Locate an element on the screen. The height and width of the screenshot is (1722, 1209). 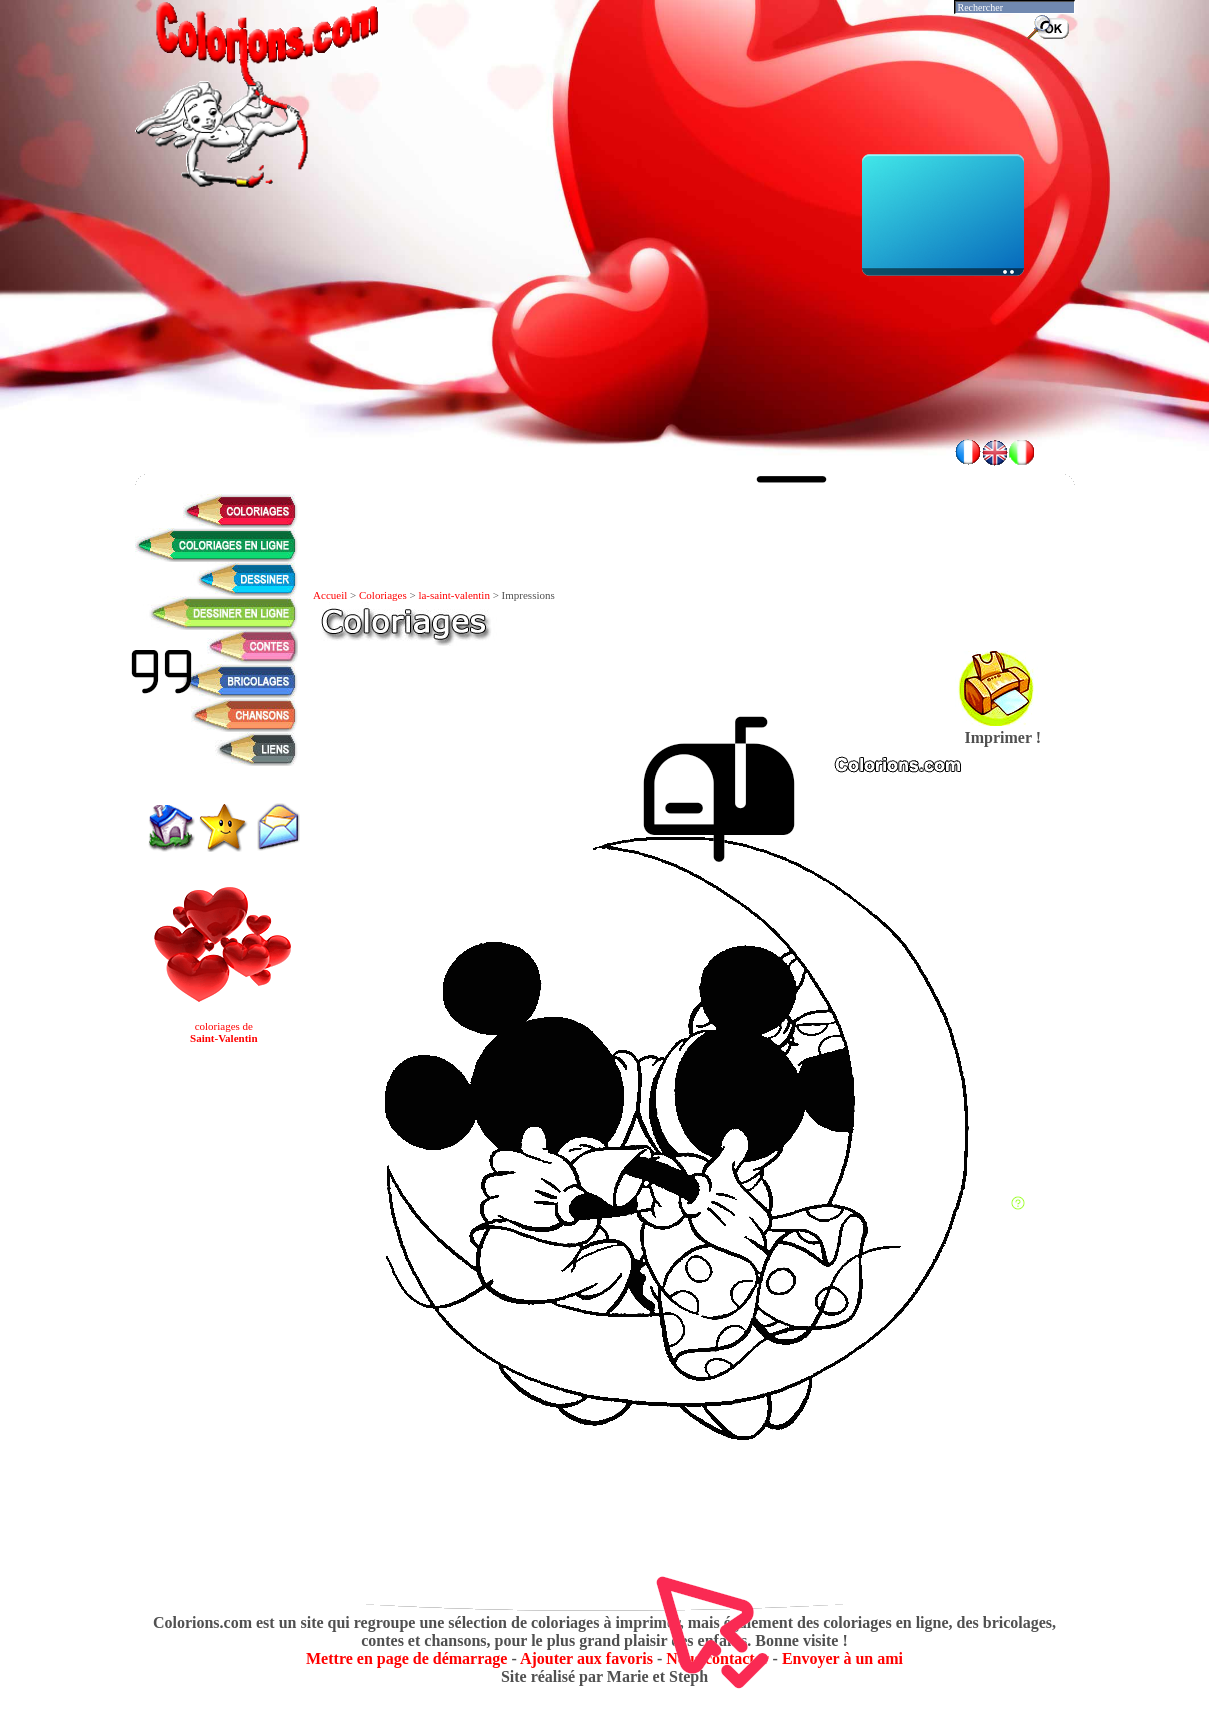
access help or support is located at coordinates (1018, 1203).